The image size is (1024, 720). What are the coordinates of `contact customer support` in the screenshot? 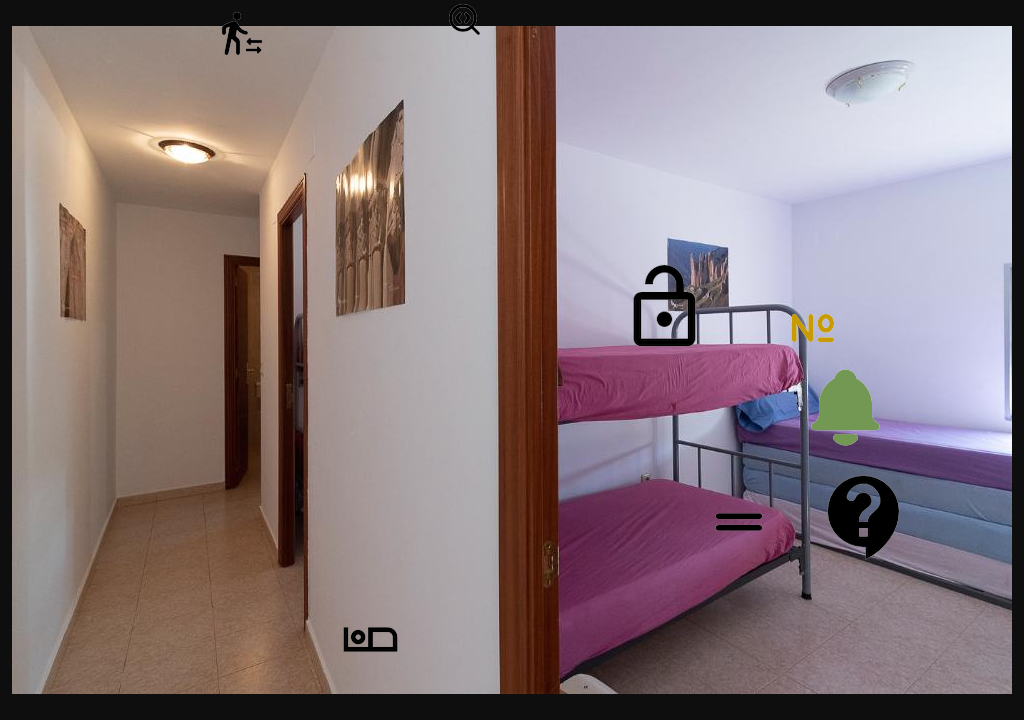 It's located at (865, 517).